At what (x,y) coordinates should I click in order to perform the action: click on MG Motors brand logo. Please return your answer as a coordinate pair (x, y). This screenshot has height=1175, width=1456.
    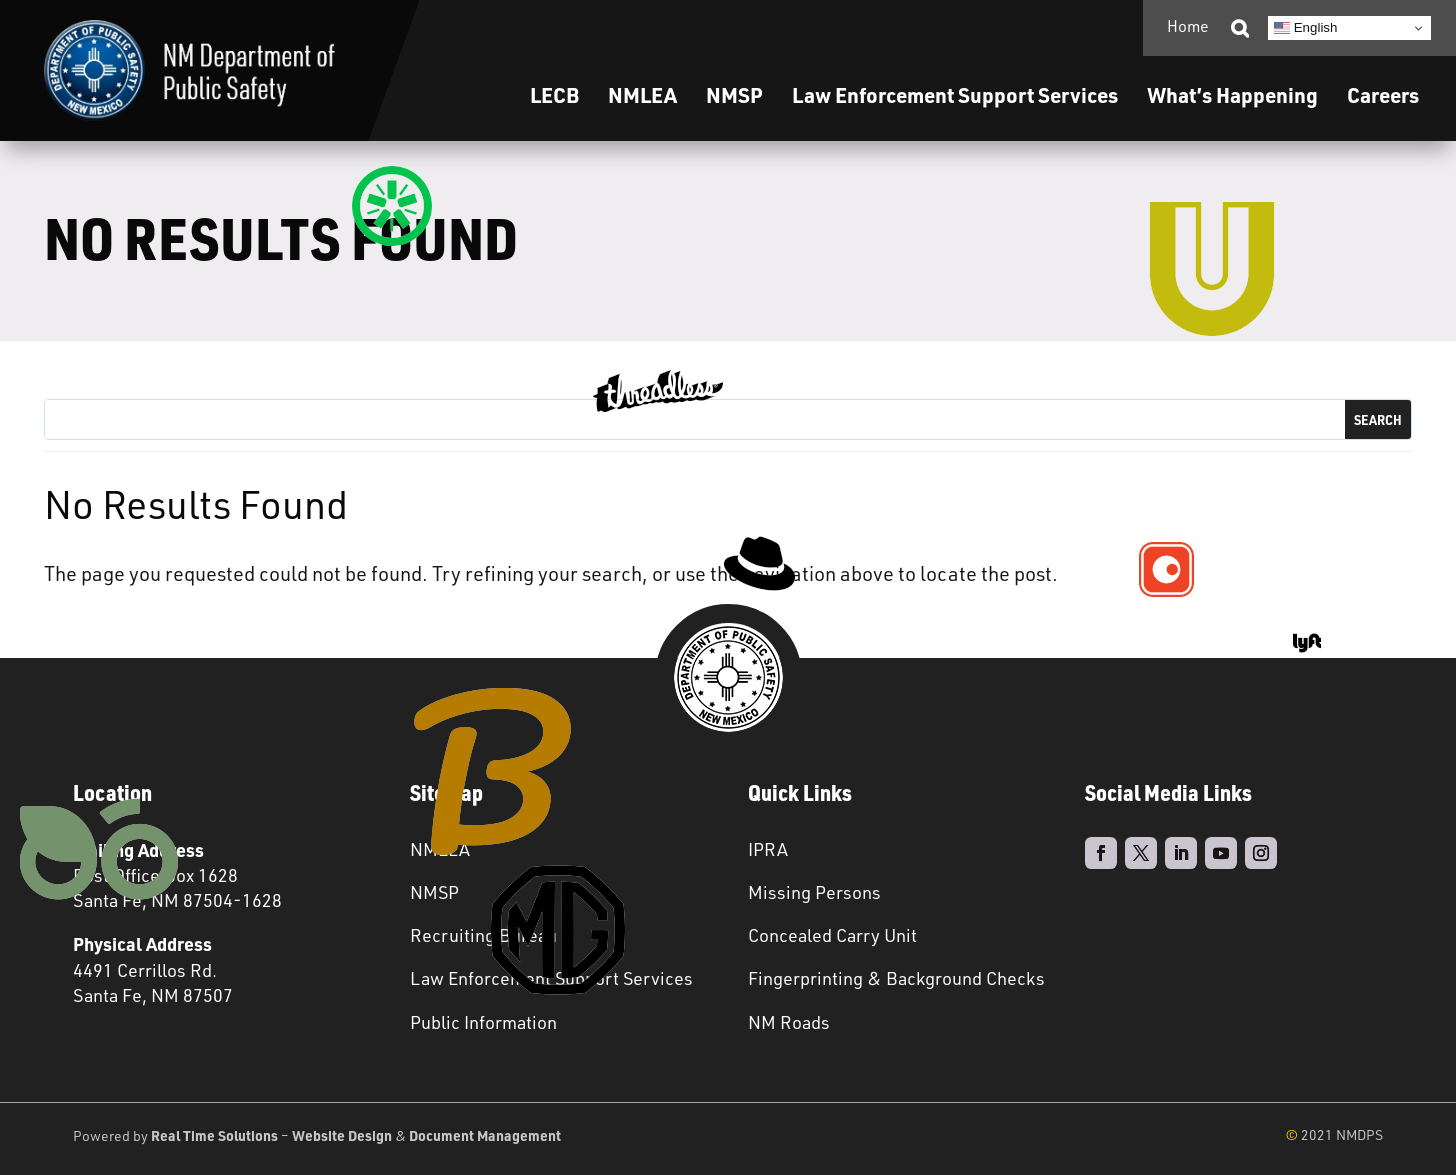
    Looking at the image, I should click on (558, 930).